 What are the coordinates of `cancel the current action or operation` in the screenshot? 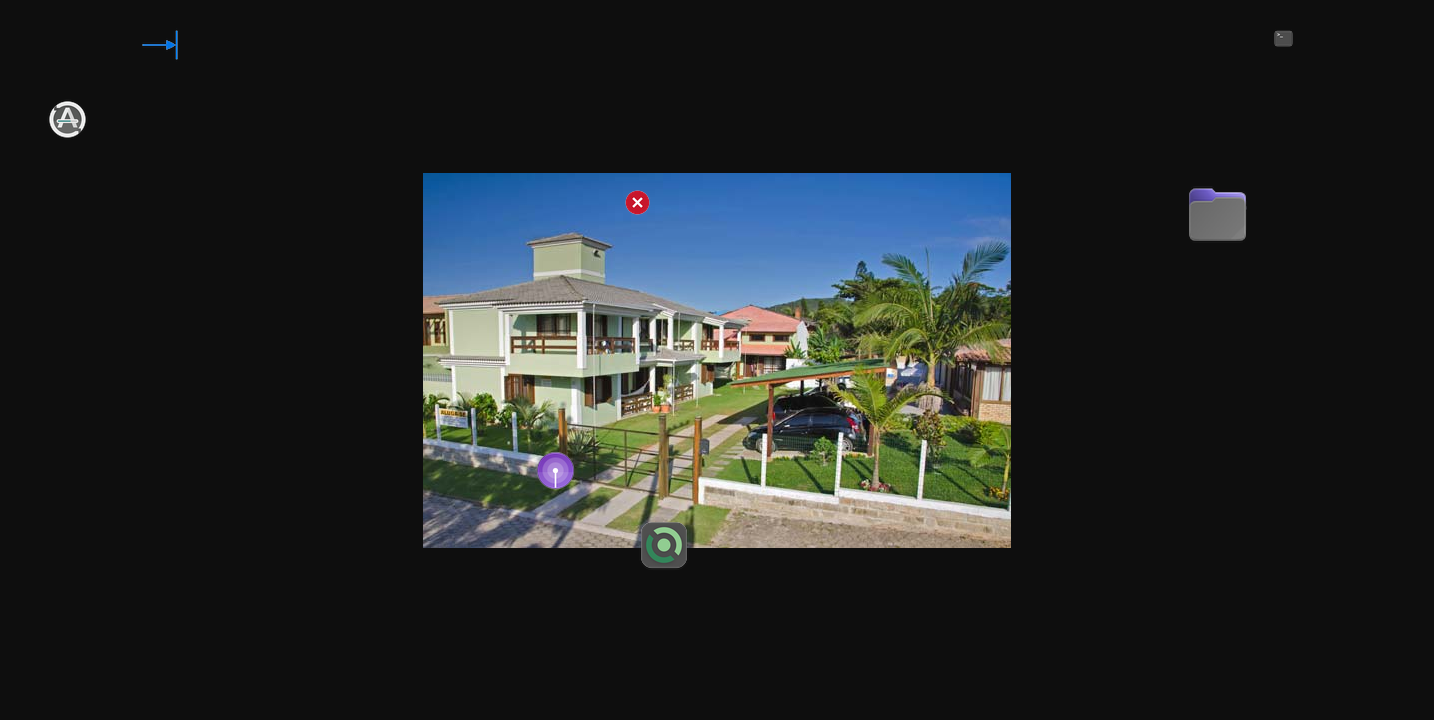 It's located at (637, 202).